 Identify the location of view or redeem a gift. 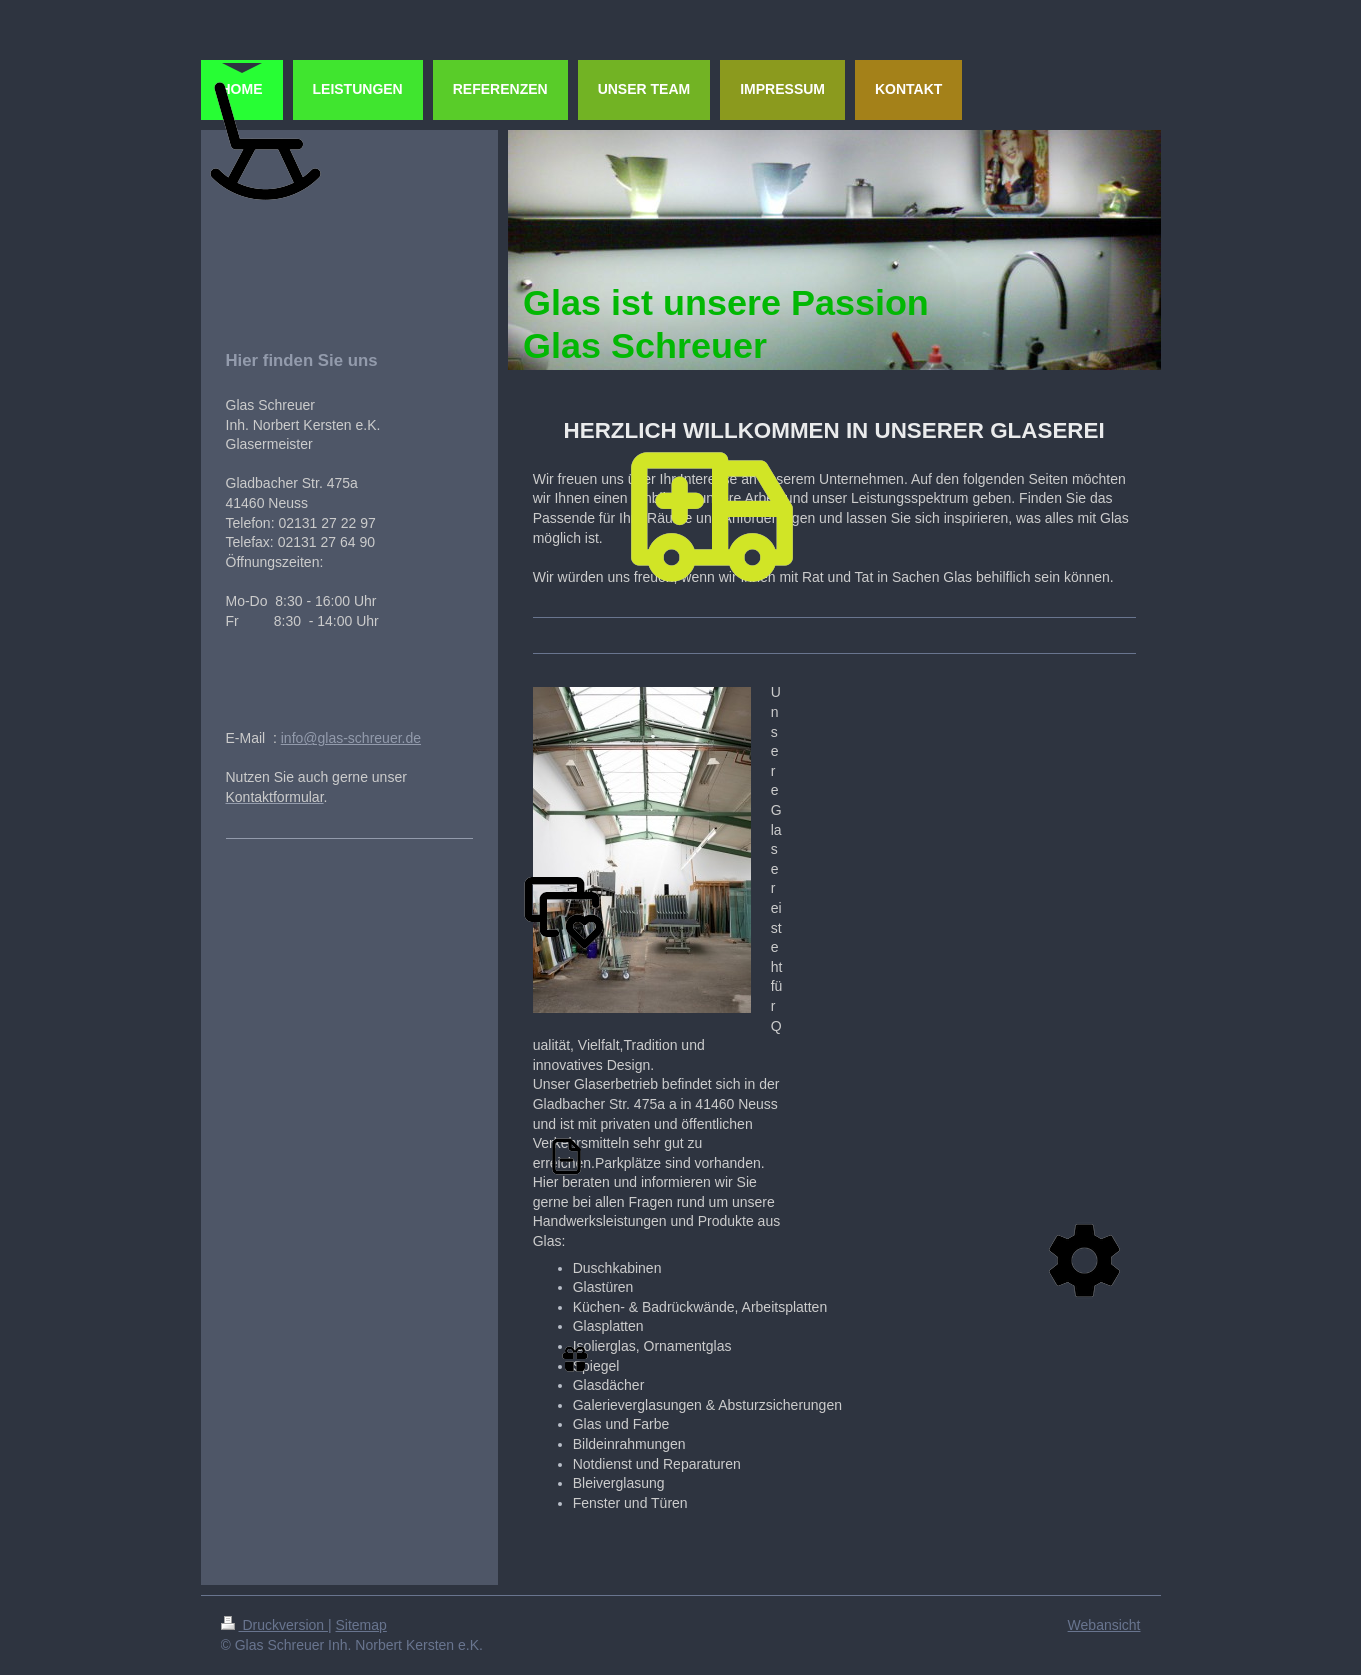
(575, 1359).